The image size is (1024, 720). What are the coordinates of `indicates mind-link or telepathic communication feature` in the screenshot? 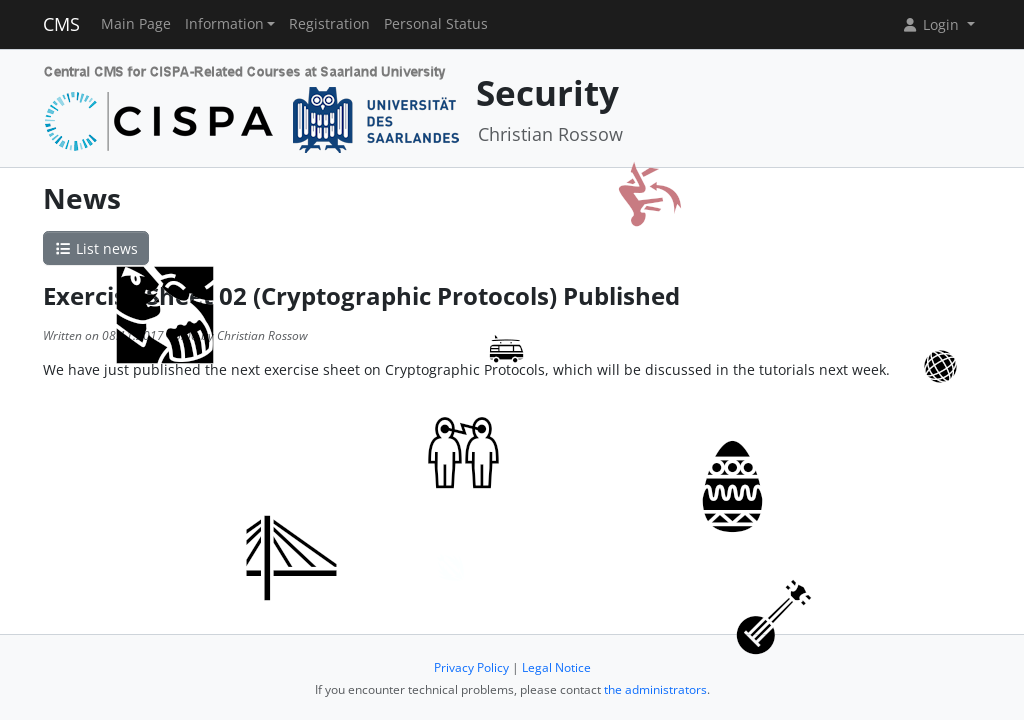 It's located at (463, 452).